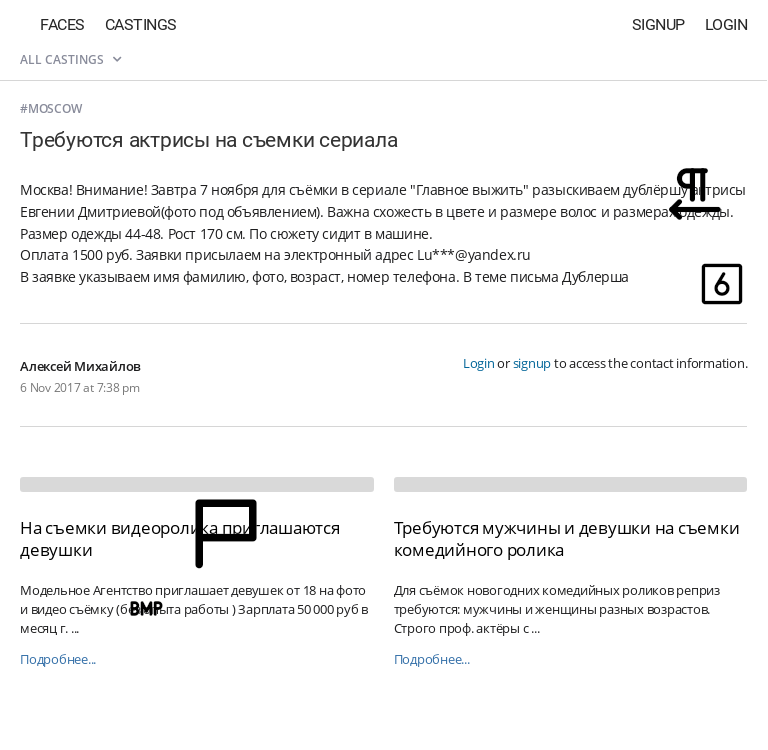 The image size is (768, 750). I want to click on decrease paragraph indent, so click(695, 194).